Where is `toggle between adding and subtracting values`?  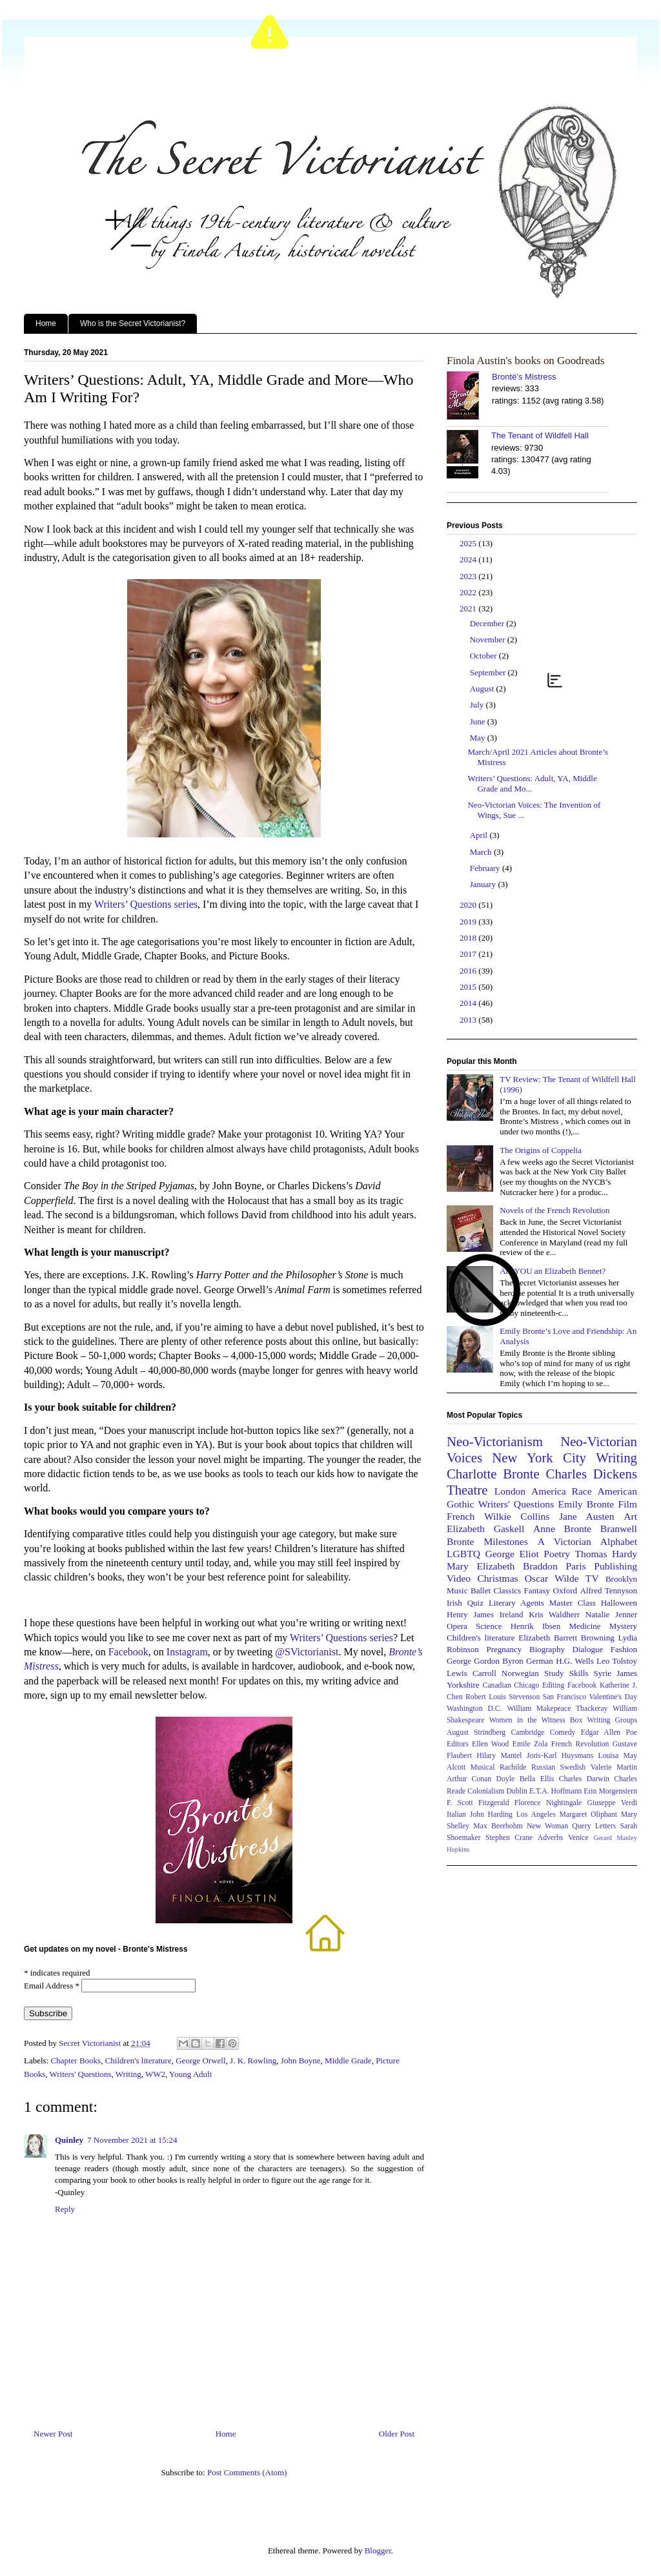
toggle between adding and subtracting values is located at coordinates (128, 232).